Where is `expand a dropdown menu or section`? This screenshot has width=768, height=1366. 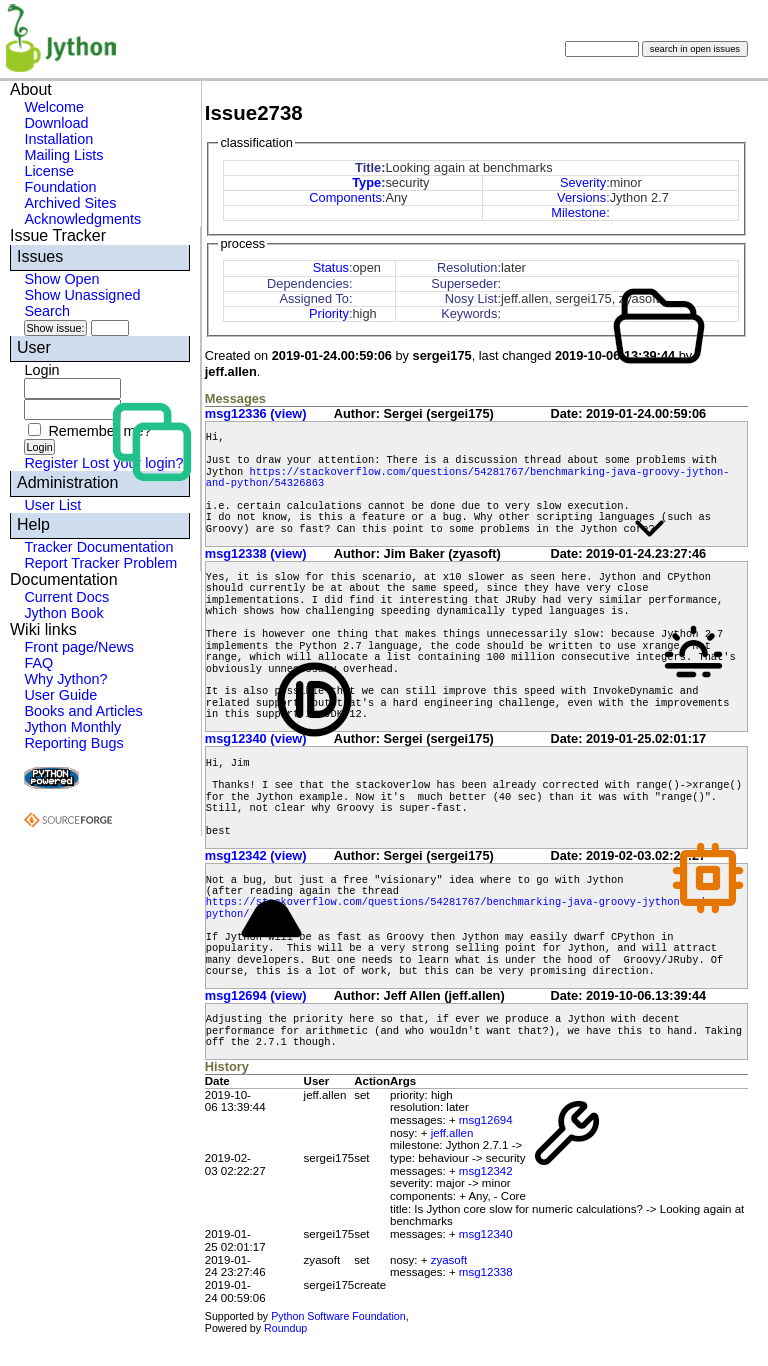 expand a dropdown menu or section is located at coordinates (649, 528).